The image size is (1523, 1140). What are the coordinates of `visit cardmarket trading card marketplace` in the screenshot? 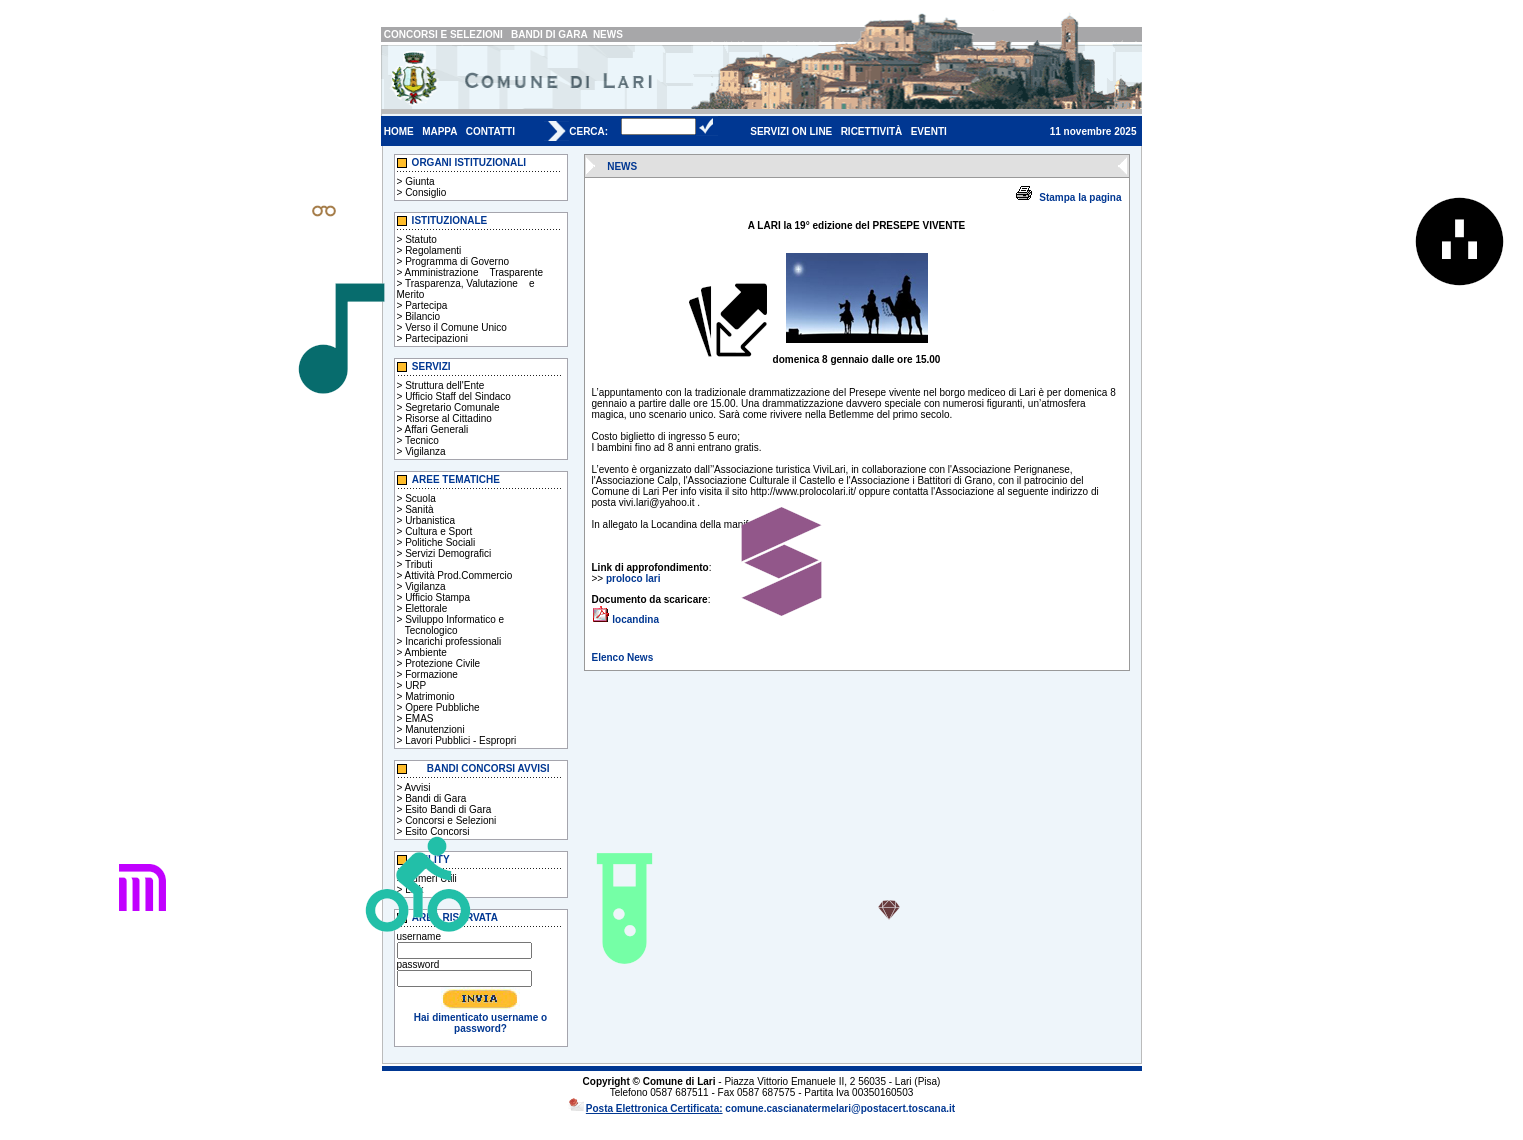 It's located at (728, 320).